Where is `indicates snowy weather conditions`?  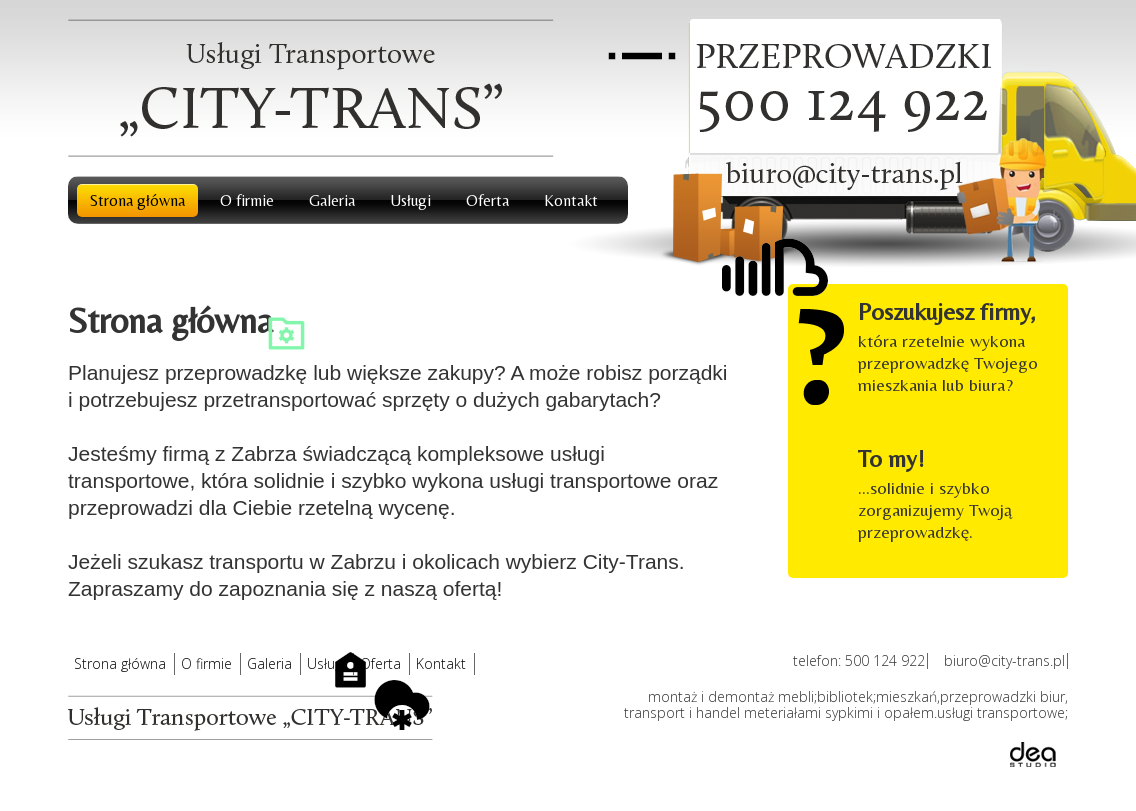 indicates snowy weather conditions is located at coordinates (402, 705).